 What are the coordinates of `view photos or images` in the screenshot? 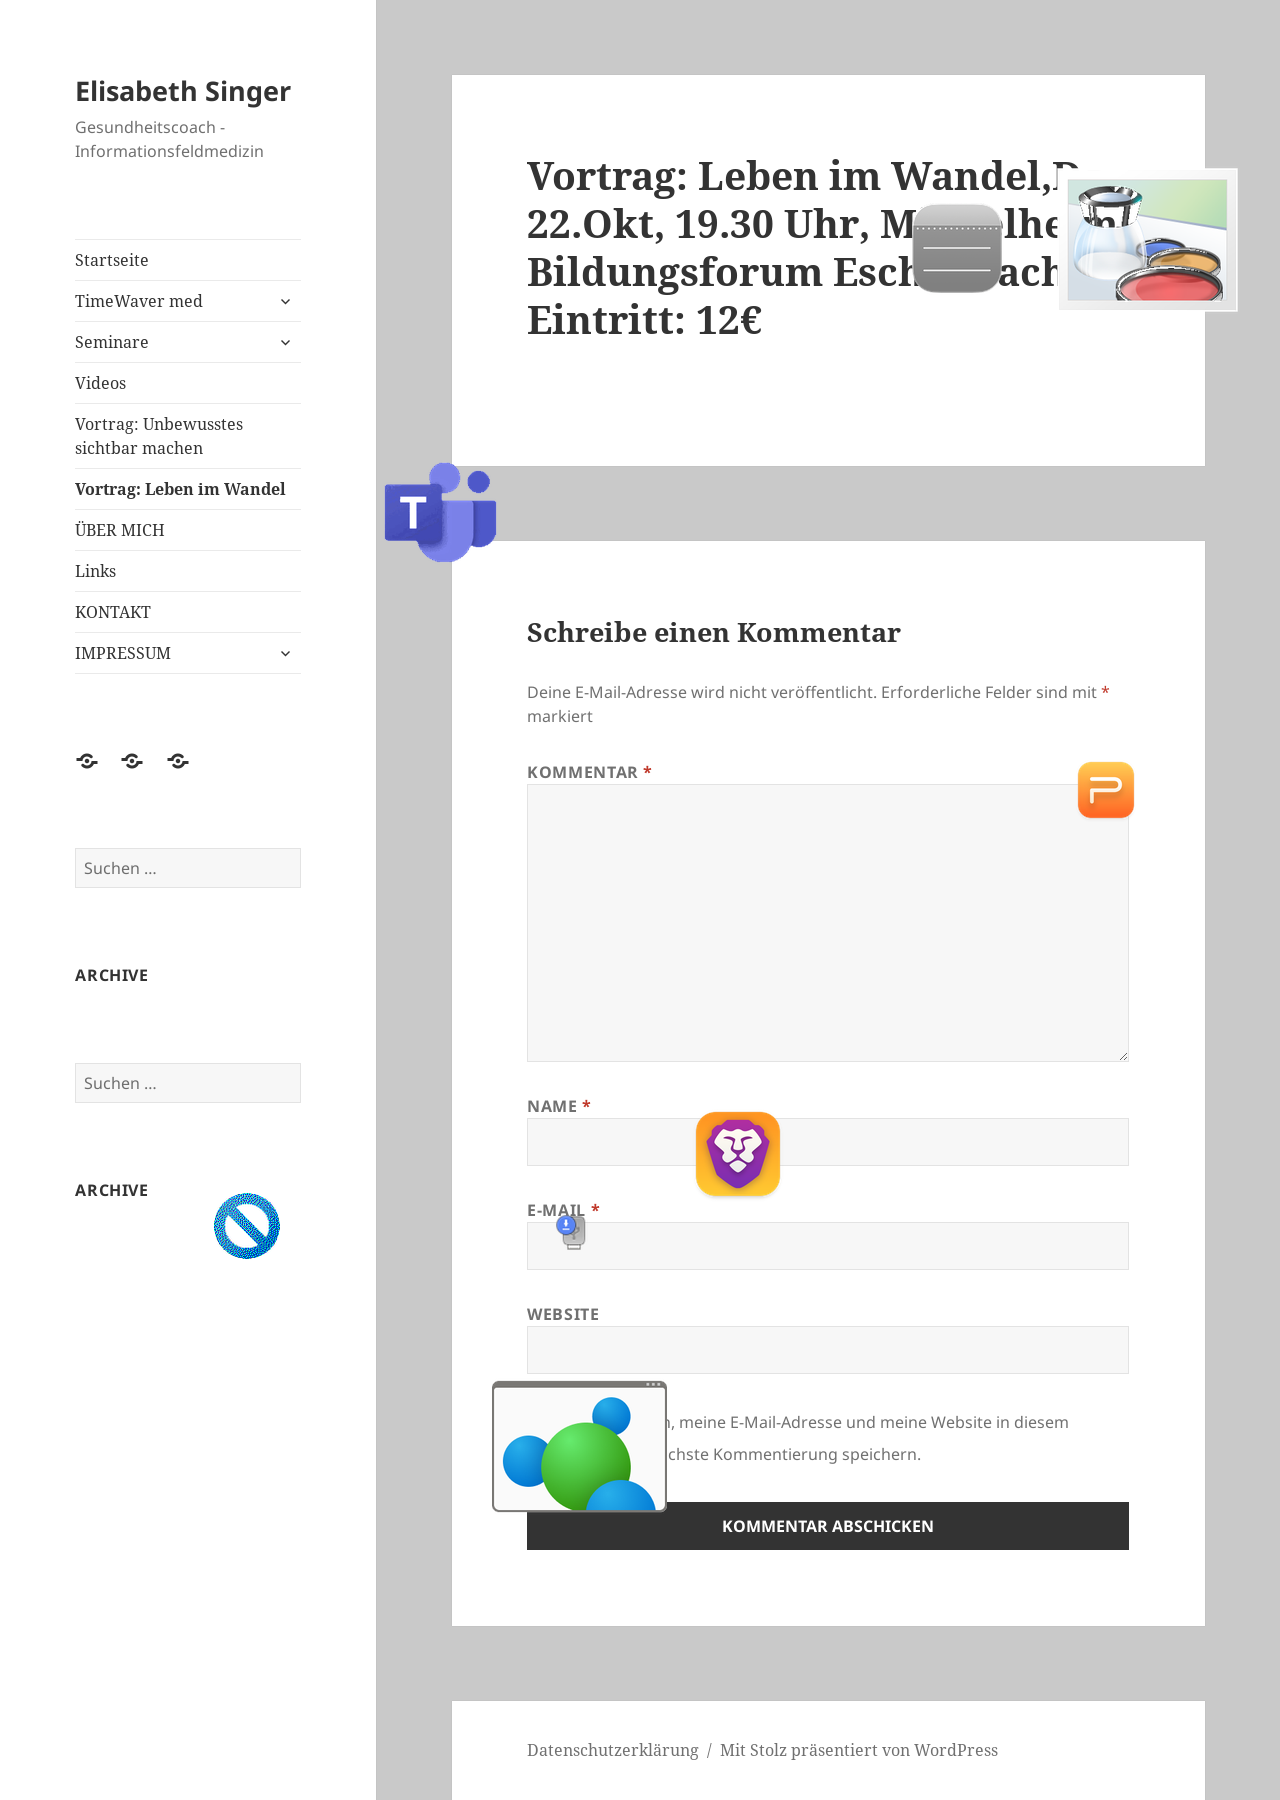 It's located at (1147, 221).